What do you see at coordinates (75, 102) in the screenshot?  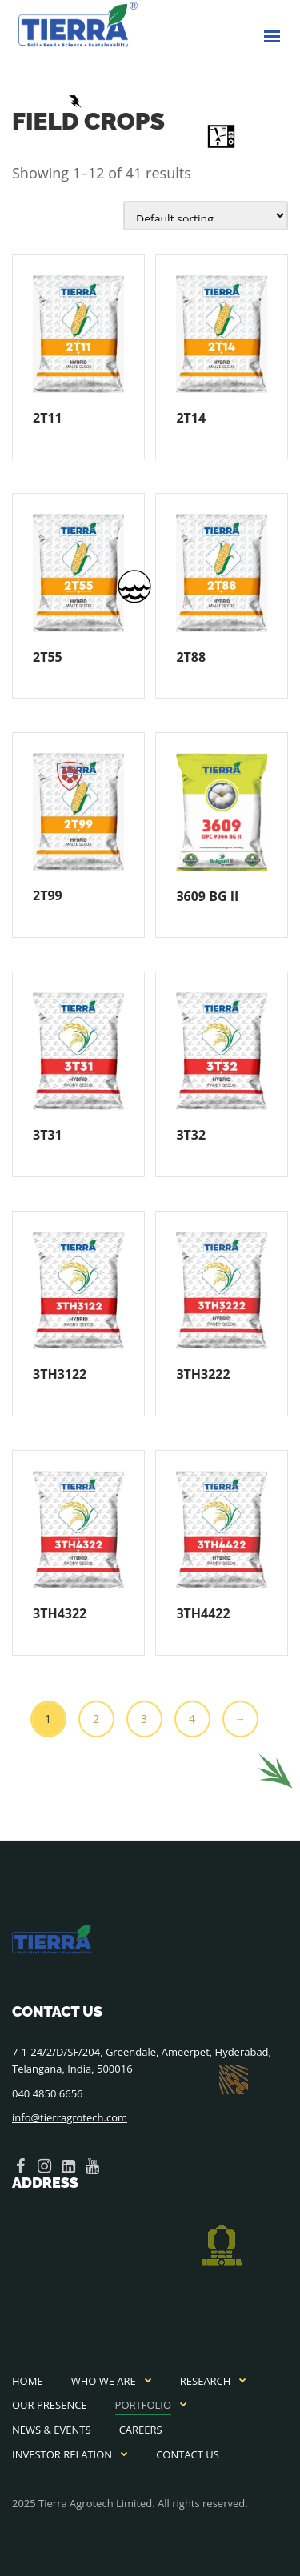 I see `activate power boost or turbo mode` at bounding box center [75, 102].